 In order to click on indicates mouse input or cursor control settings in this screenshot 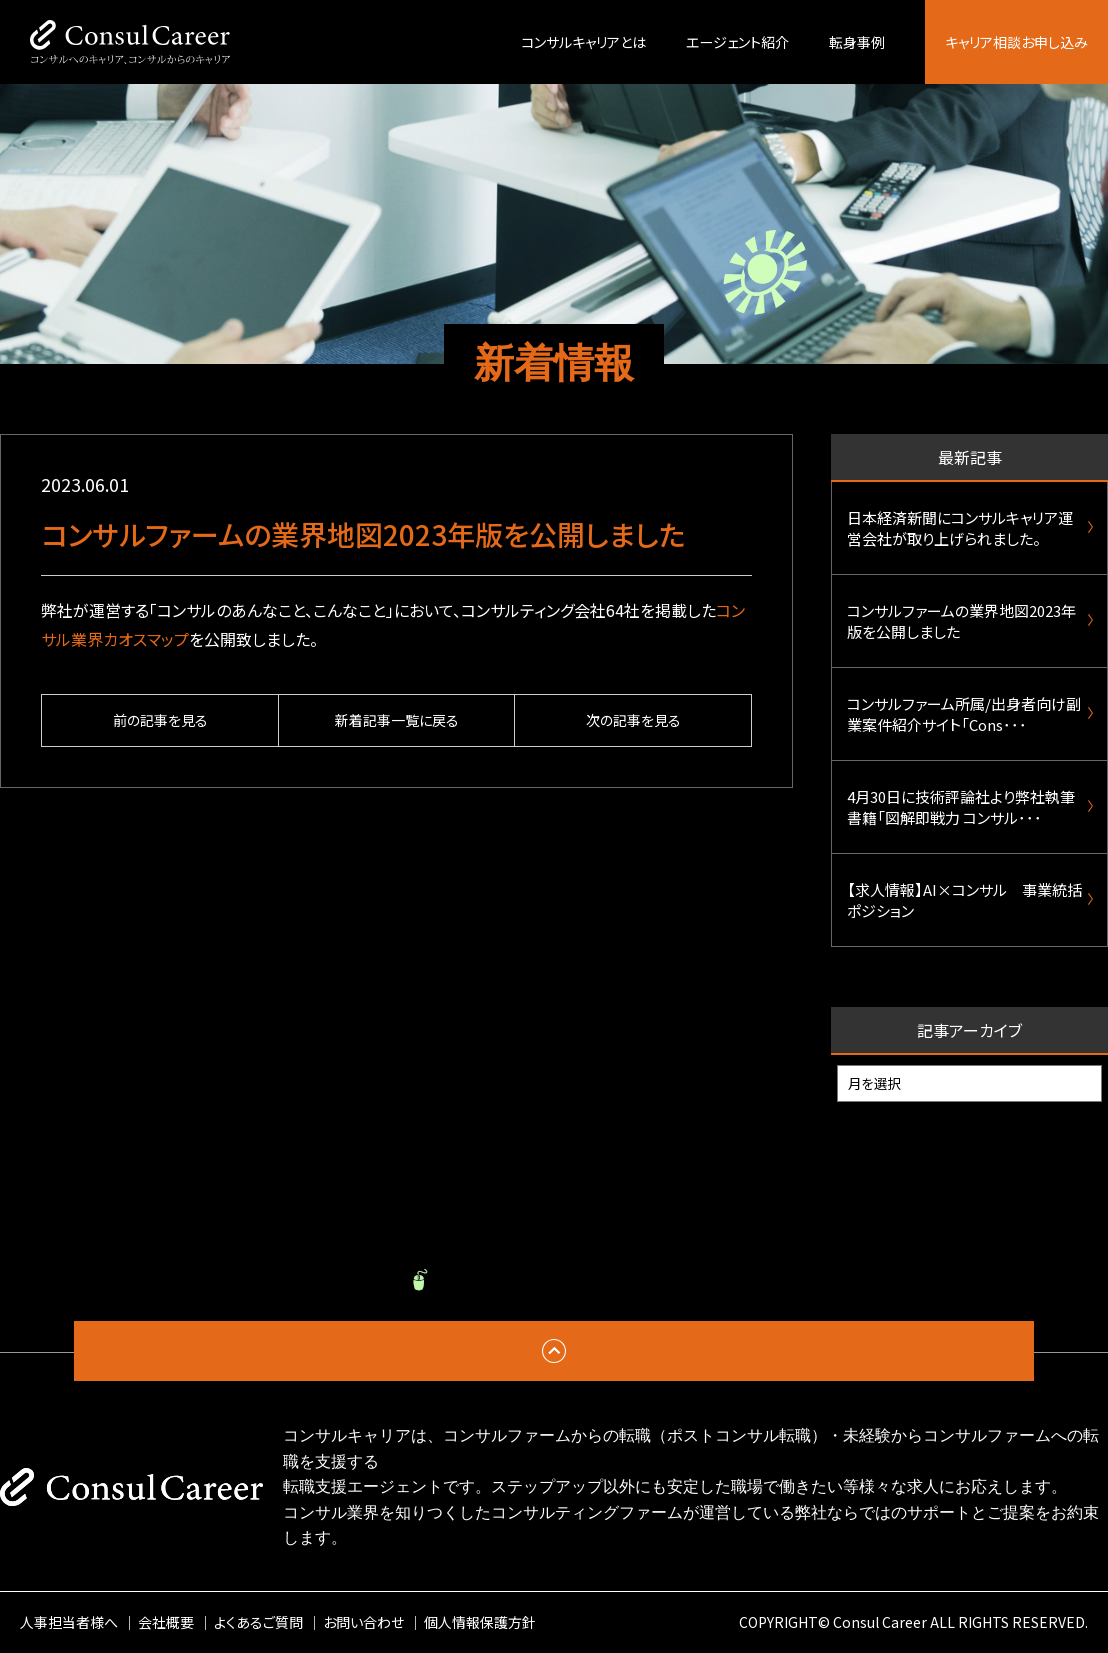, I will do `click(420, 1280)`.